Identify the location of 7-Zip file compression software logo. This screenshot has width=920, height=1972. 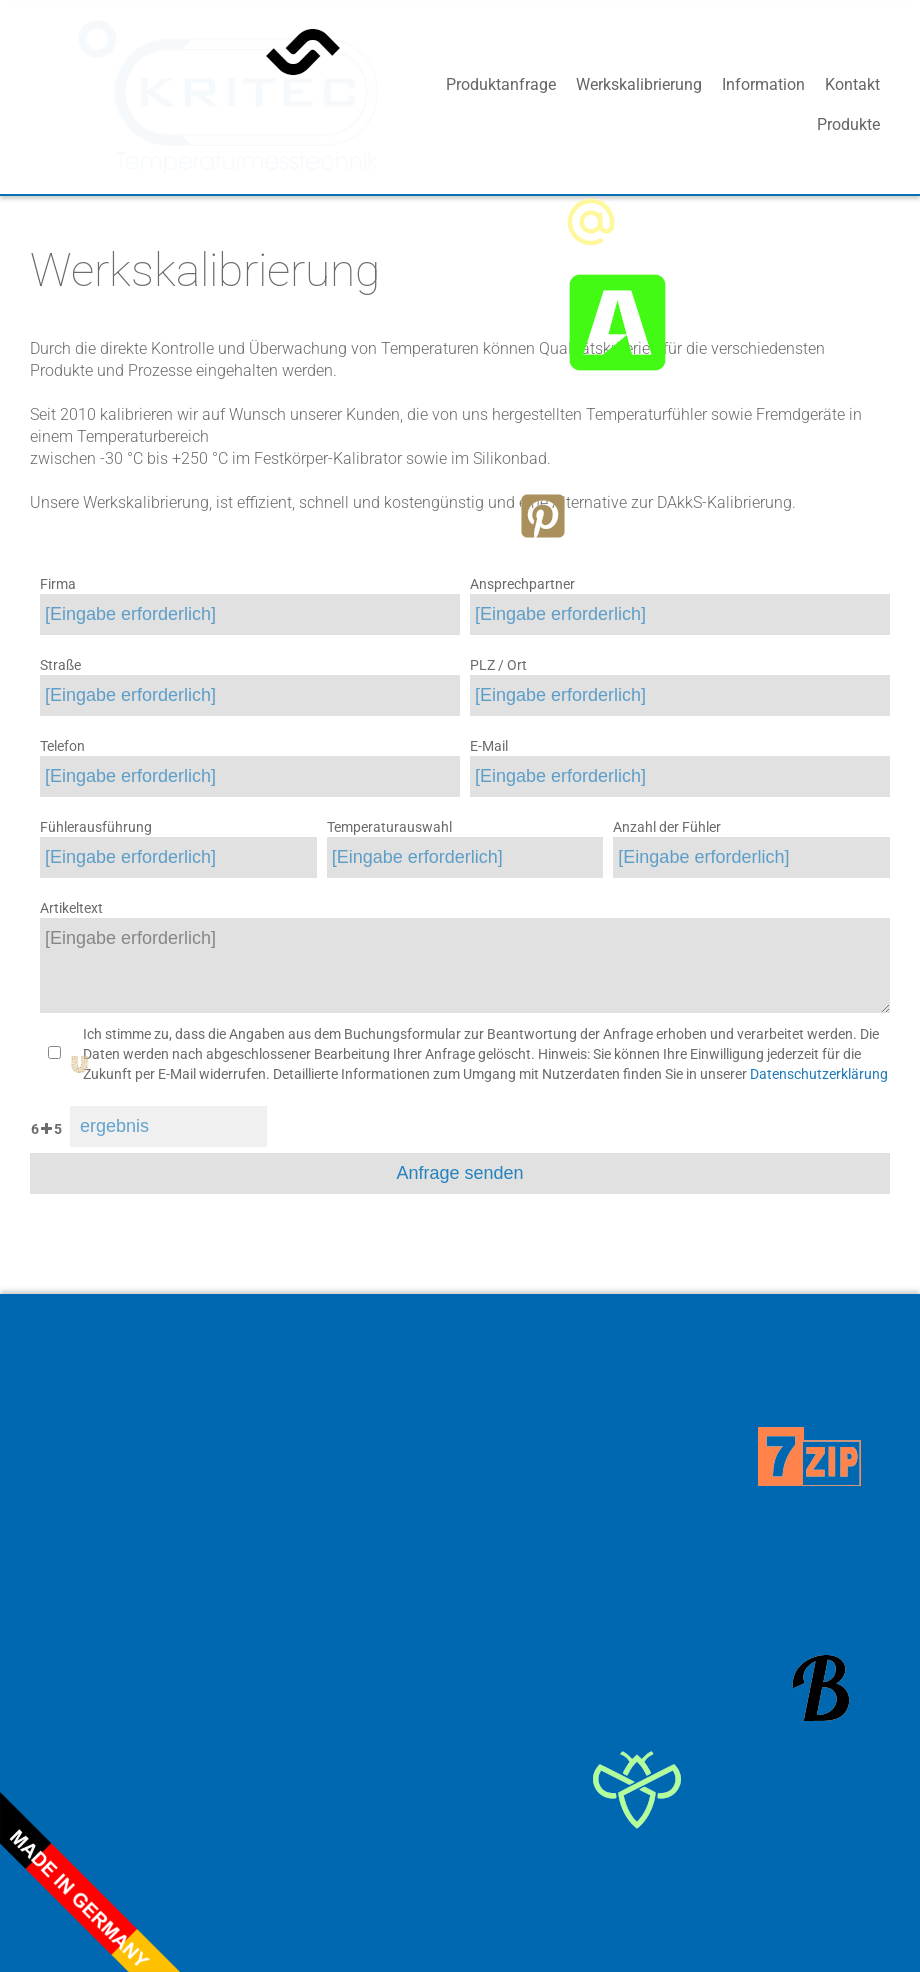
(809, 1456).